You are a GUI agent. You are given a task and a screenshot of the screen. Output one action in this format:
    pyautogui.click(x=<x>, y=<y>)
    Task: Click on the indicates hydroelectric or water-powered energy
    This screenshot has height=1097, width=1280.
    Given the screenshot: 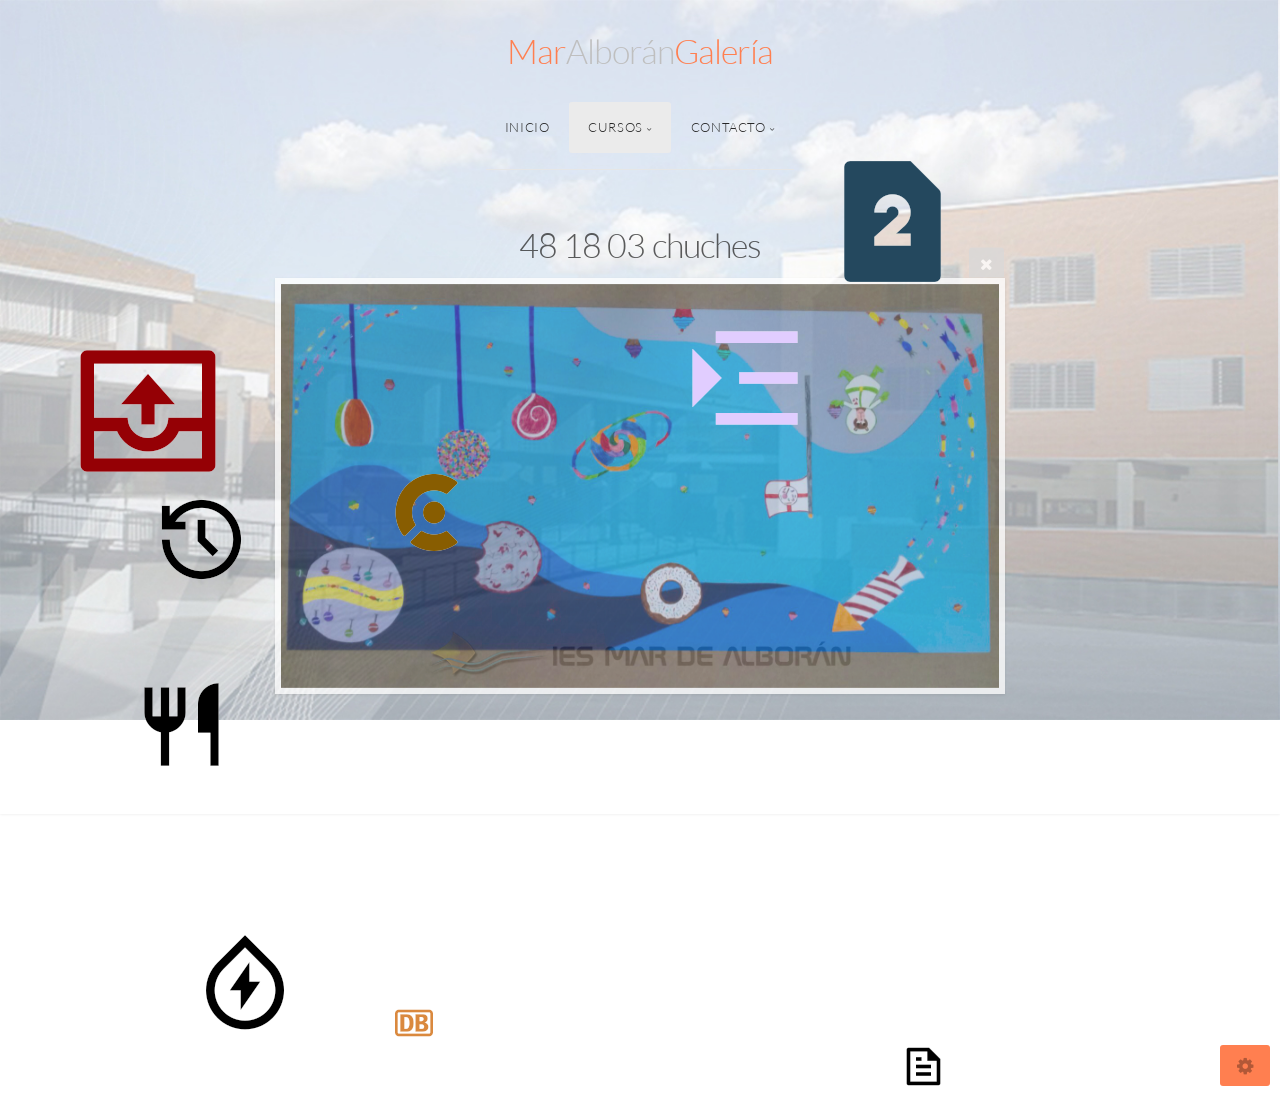 What is the action you would take?
    pyautogui.click(x=245, y=986)
    